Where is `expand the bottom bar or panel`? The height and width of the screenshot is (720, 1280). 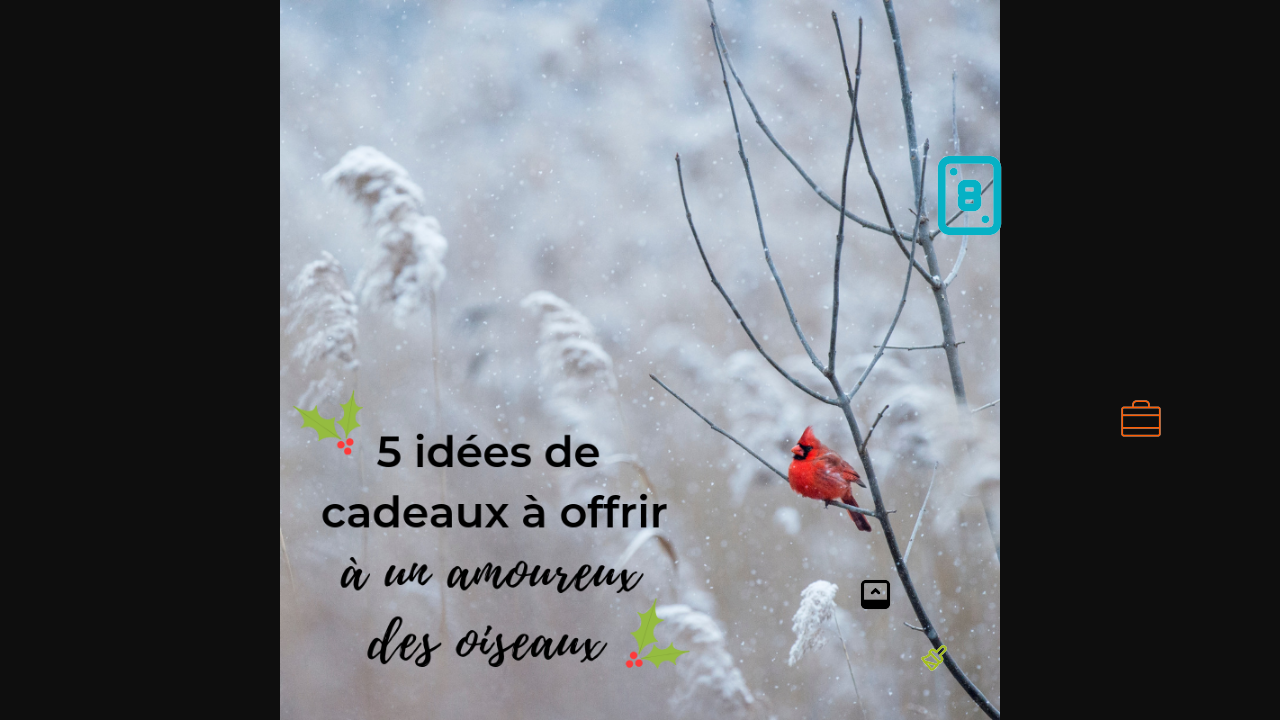 expand the bottom bar or panel is located at coordinates (875, 594).